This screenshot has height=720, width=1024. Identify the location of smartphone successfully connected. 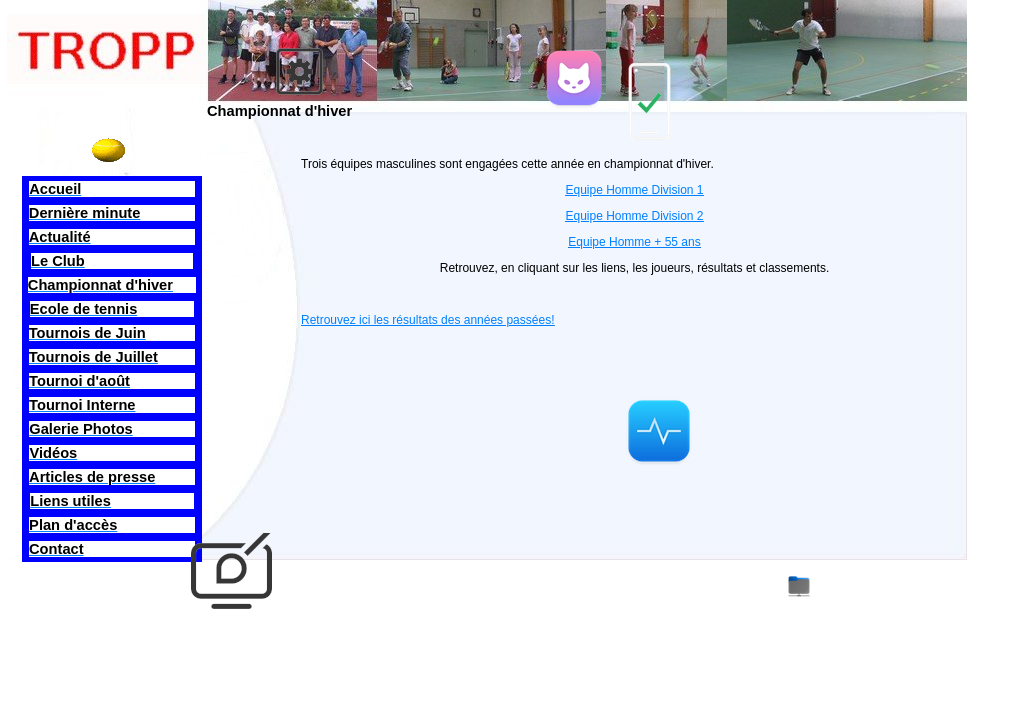
(649, 101).